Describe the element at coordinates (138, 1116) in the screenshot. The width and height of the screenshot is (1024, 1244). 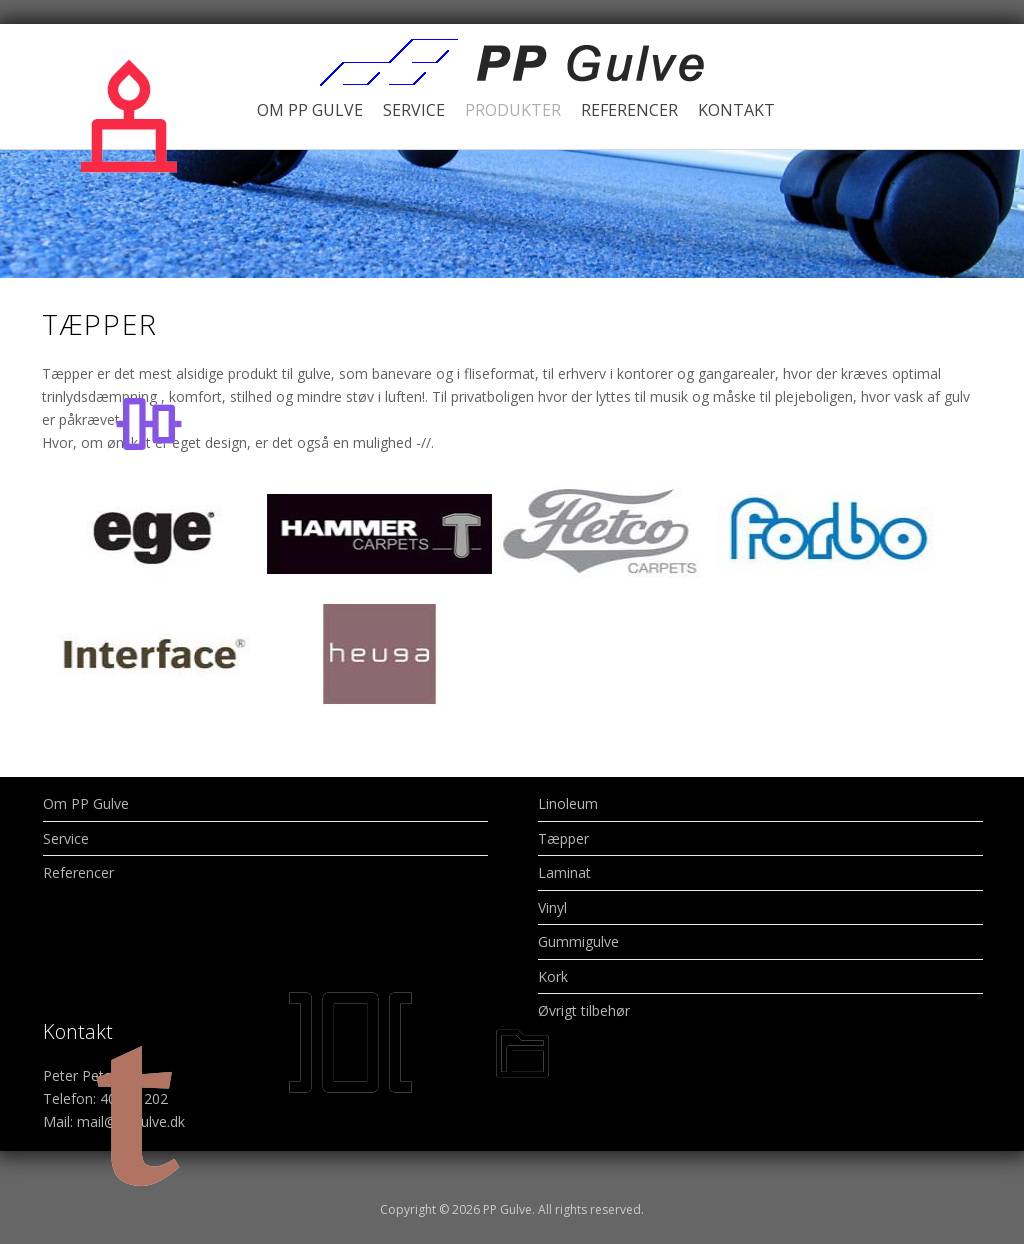
I see `open typst document editor` at that location.